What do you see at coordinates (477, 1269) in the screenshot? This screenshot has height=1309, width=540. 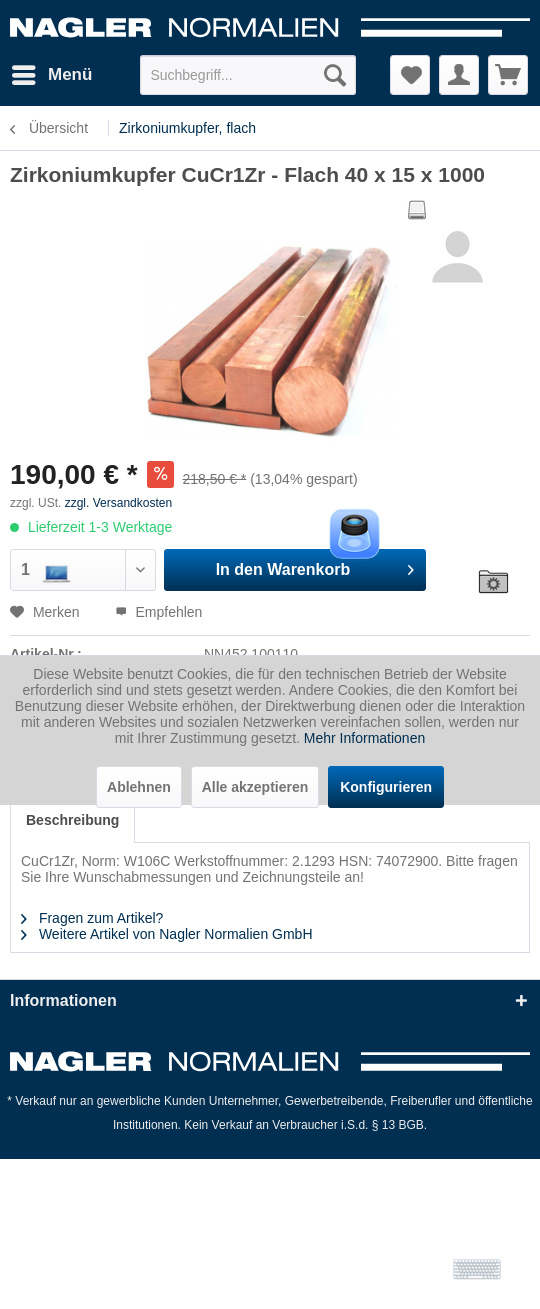 I see `connect a bluetooth keyboard` at bounding box center [477, 1269].